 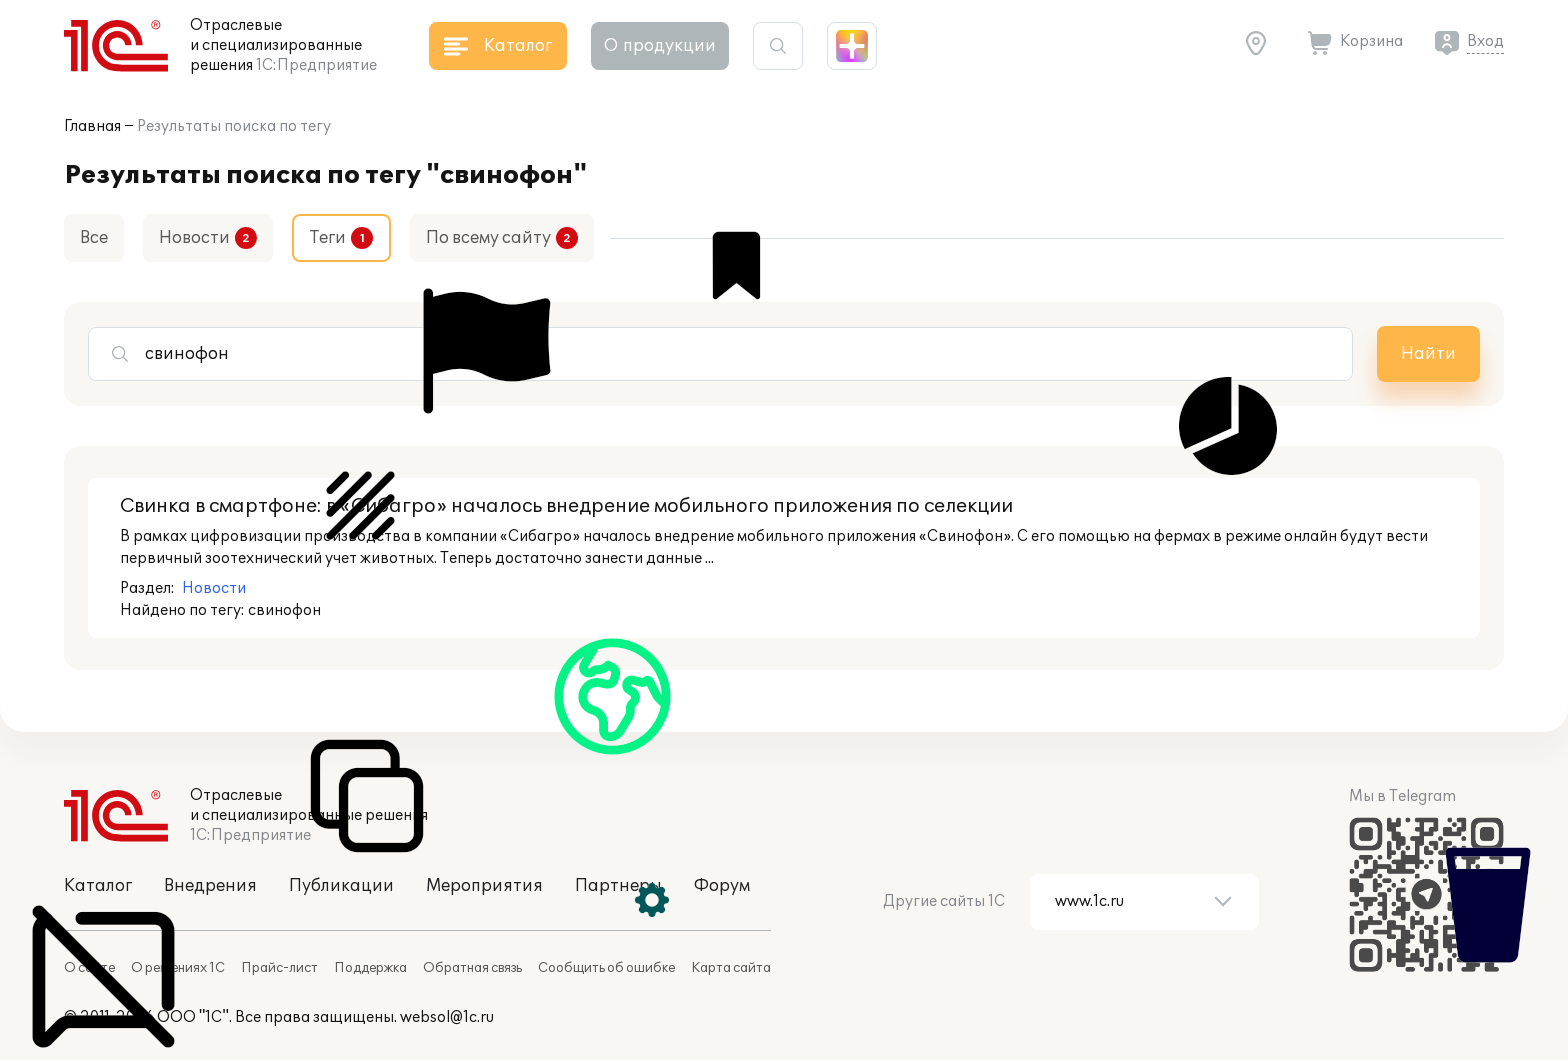 What do you see at coordinates (736, 265) in the screenshot?
I see `indicates a saved or bookmarked item` at bounding box center [736, 265].